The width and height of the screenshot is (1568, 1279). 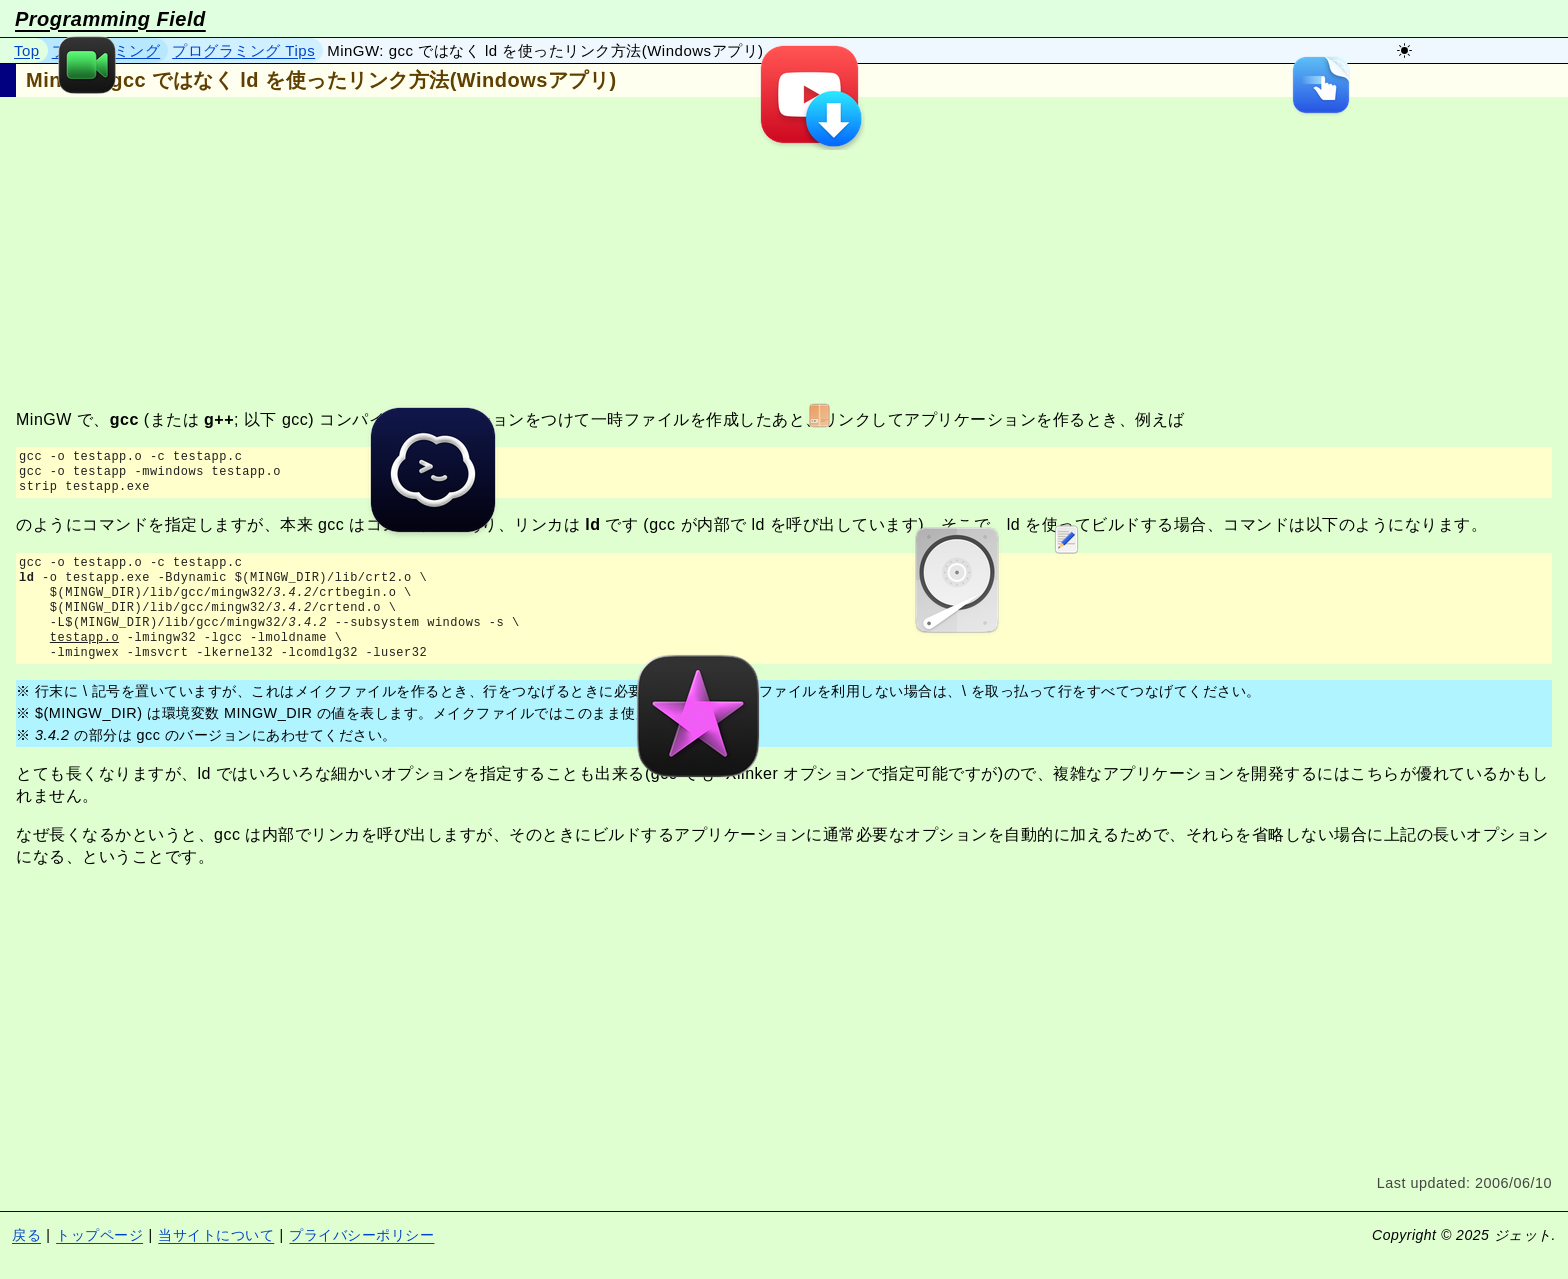 I want to click on open facetime app, so click(x=87, y=65).